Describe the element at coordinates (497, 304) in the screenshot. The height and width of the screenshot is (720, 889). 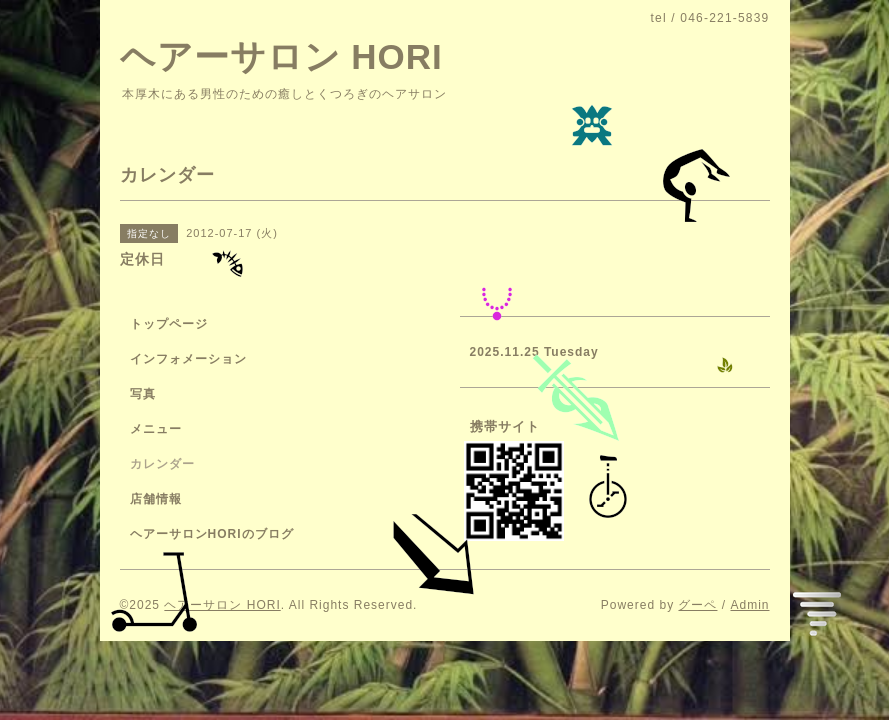
I see `browse jewelry or accessories category` at that location.